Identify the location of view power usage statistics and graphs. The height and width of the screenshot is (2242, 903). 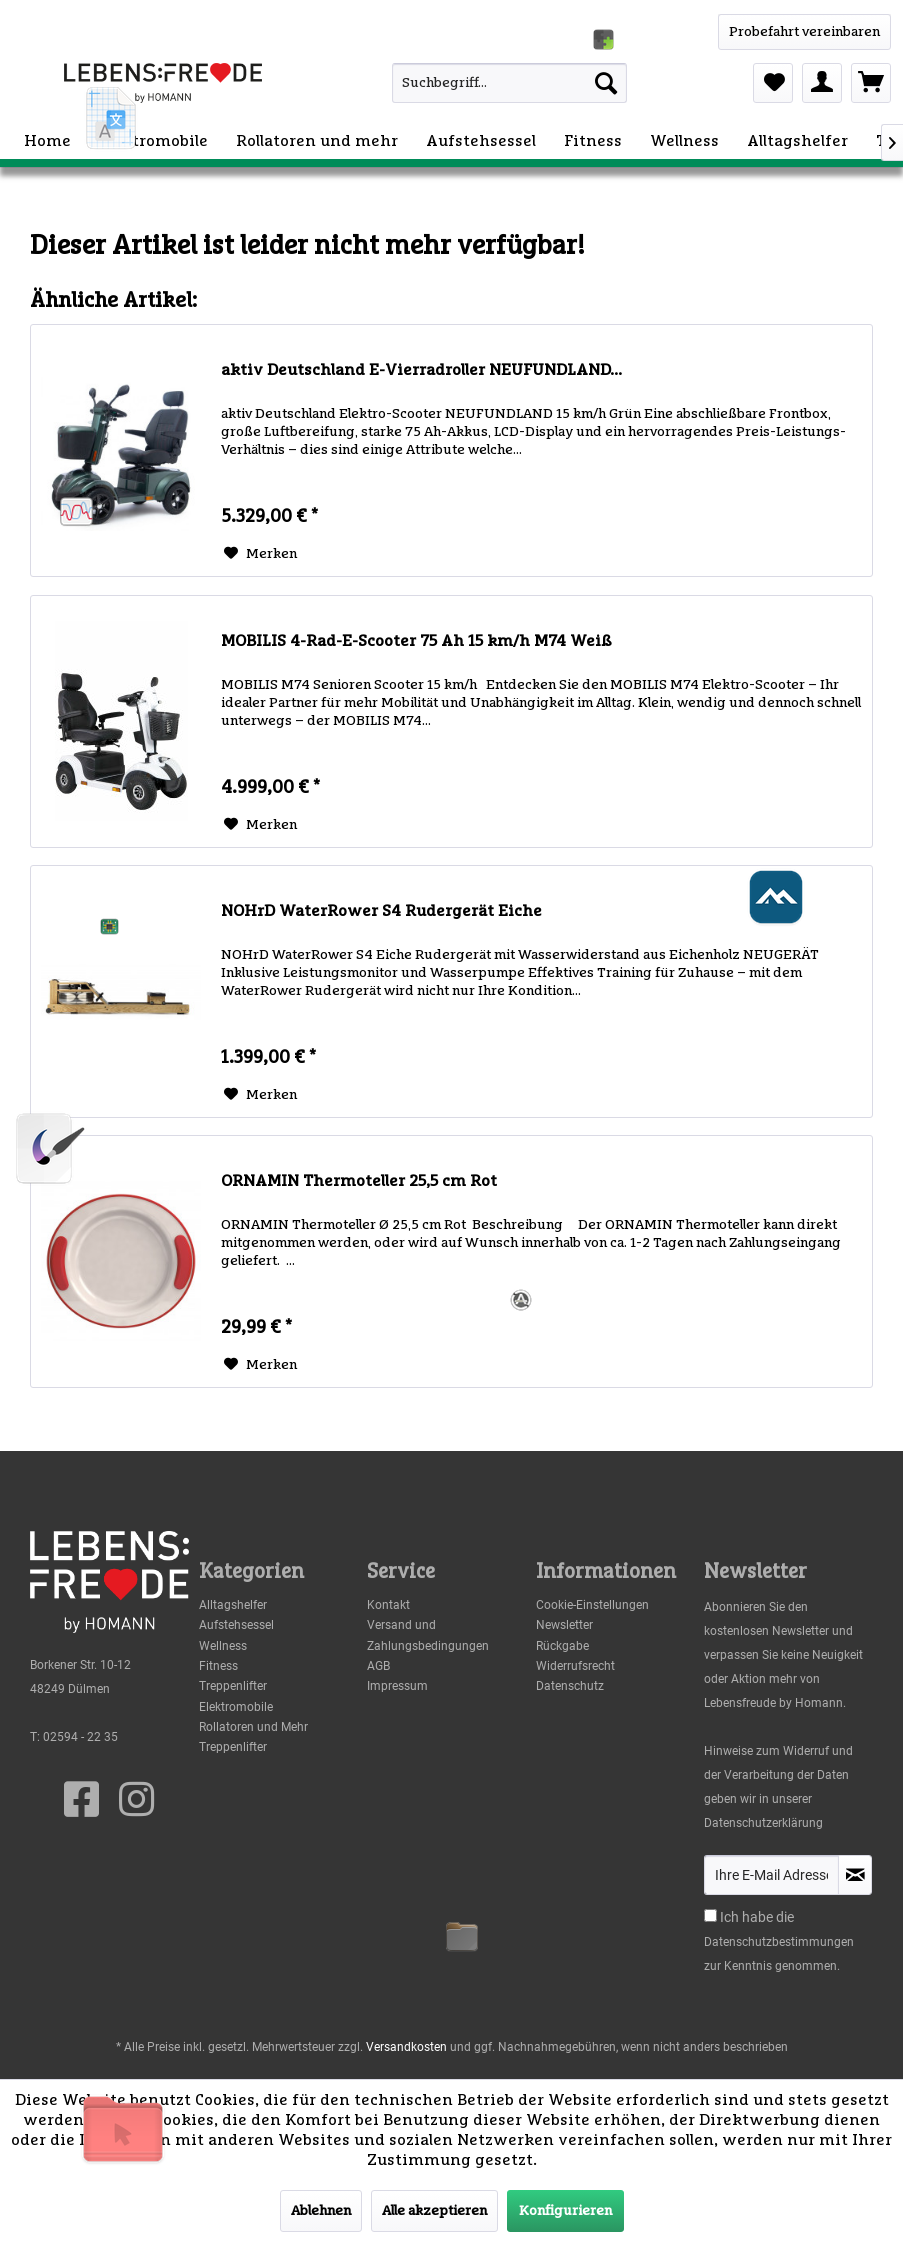
(76, 511).